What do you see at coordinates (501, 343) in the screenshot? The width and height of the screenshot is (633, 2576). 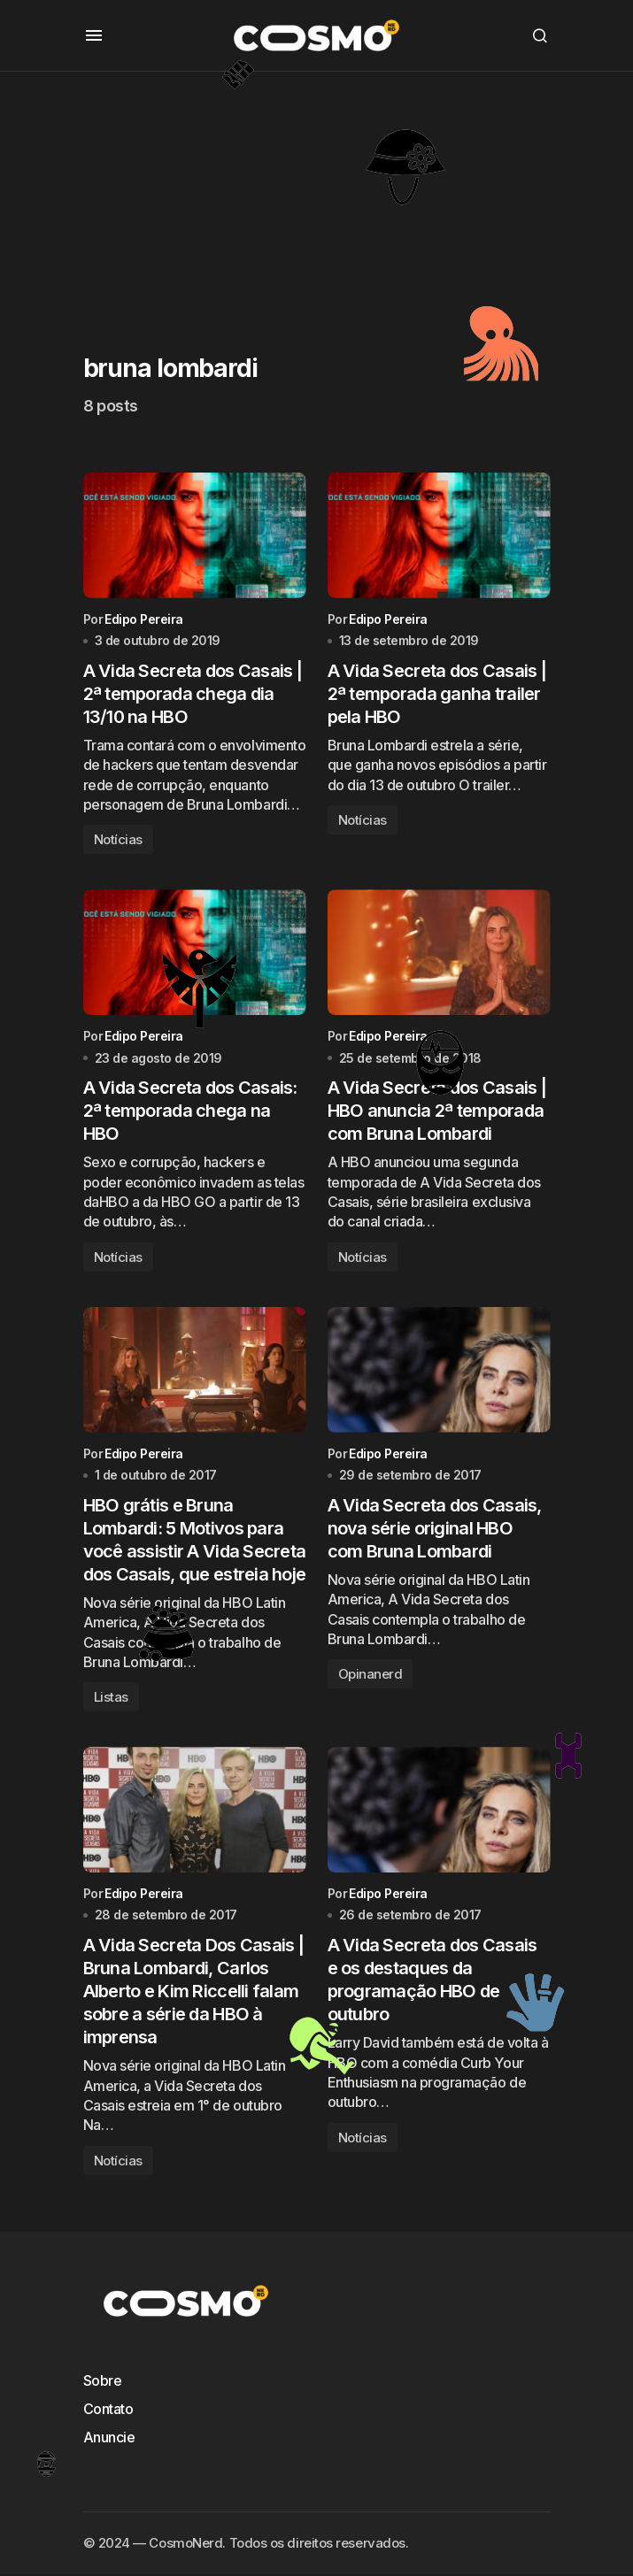 I see `squid or octopus creature icon for a game` at bounding box center [501, 343].